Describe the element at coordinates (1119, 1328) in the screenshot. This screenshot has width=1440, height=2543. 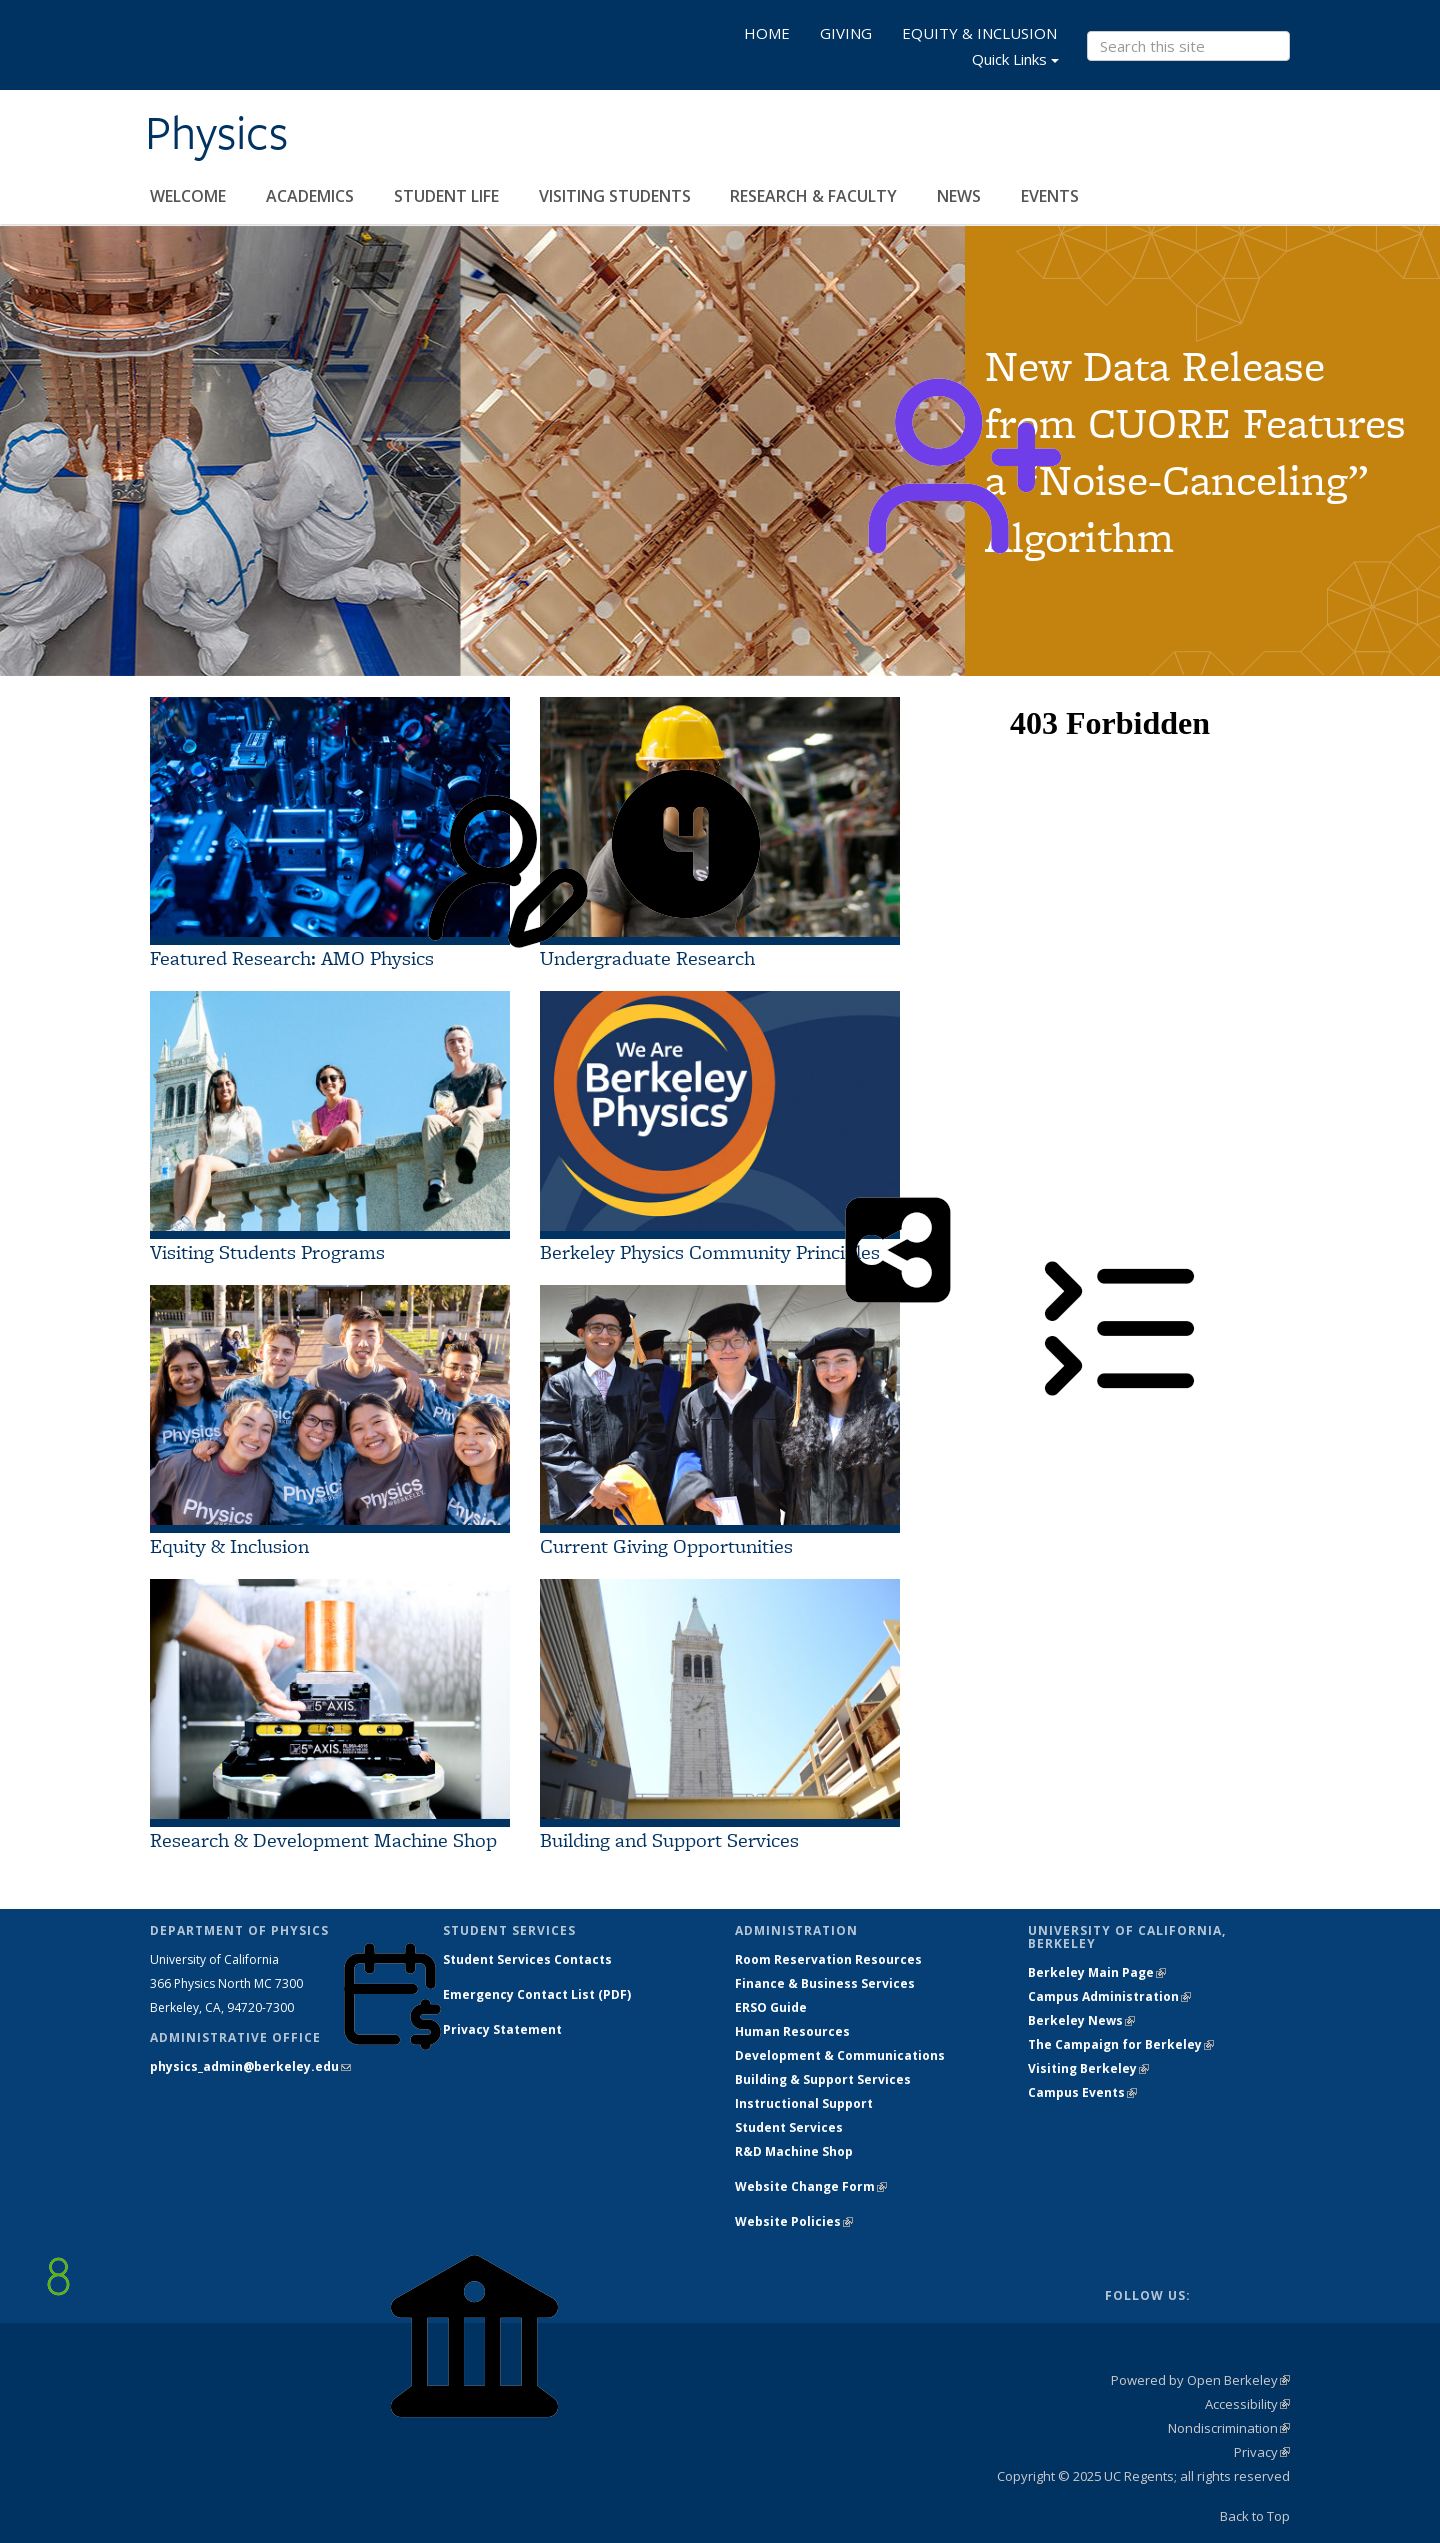
I see `collapse or minimize list items` at that location.